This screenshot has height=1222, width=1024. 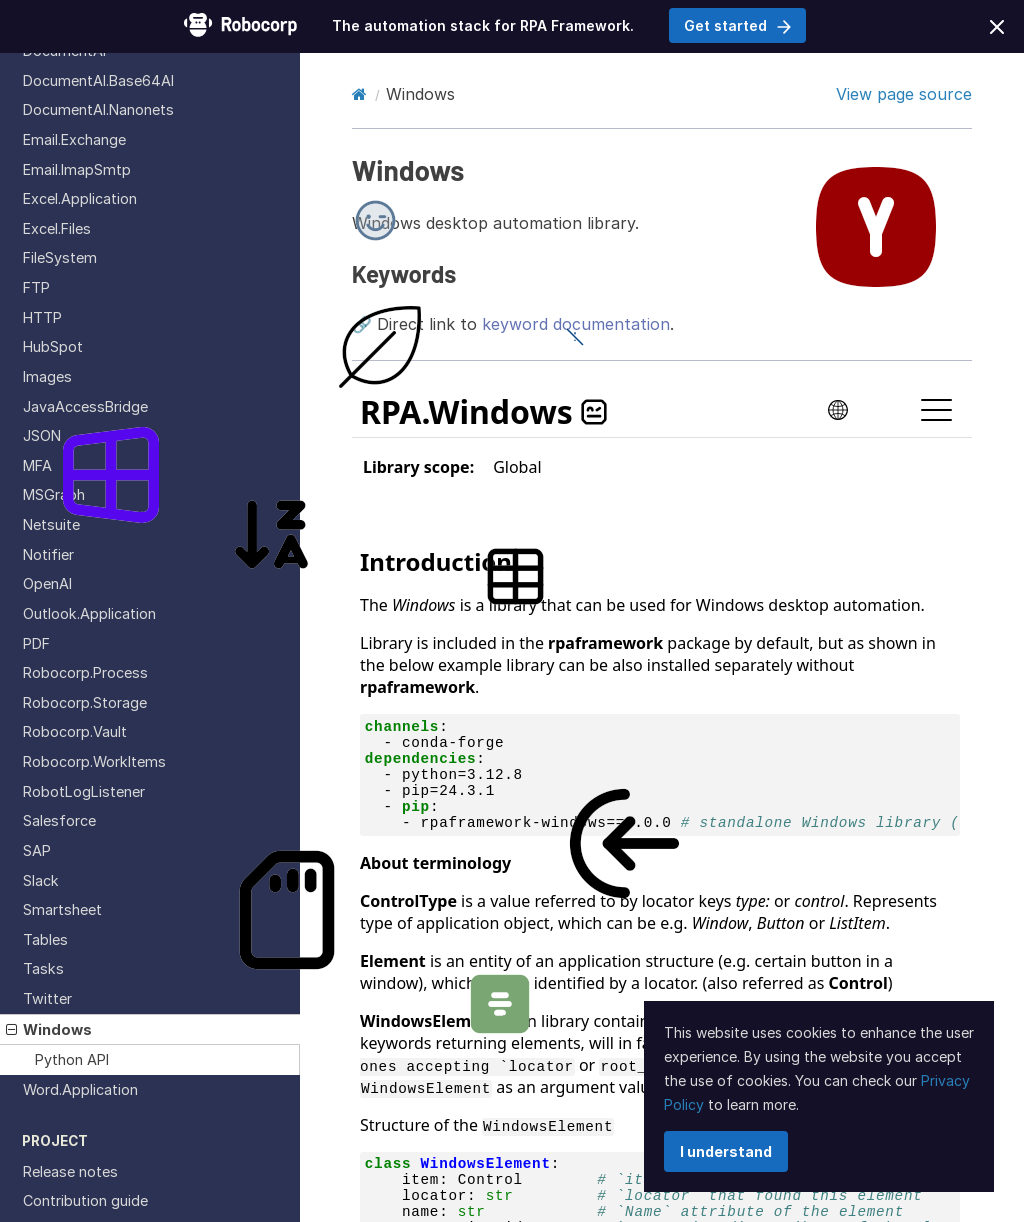 What do you see at coordinates (380, 347) in the screenshot?
I see `indicates eco-friendly or sustainable option` at bounding box center [380, 347].